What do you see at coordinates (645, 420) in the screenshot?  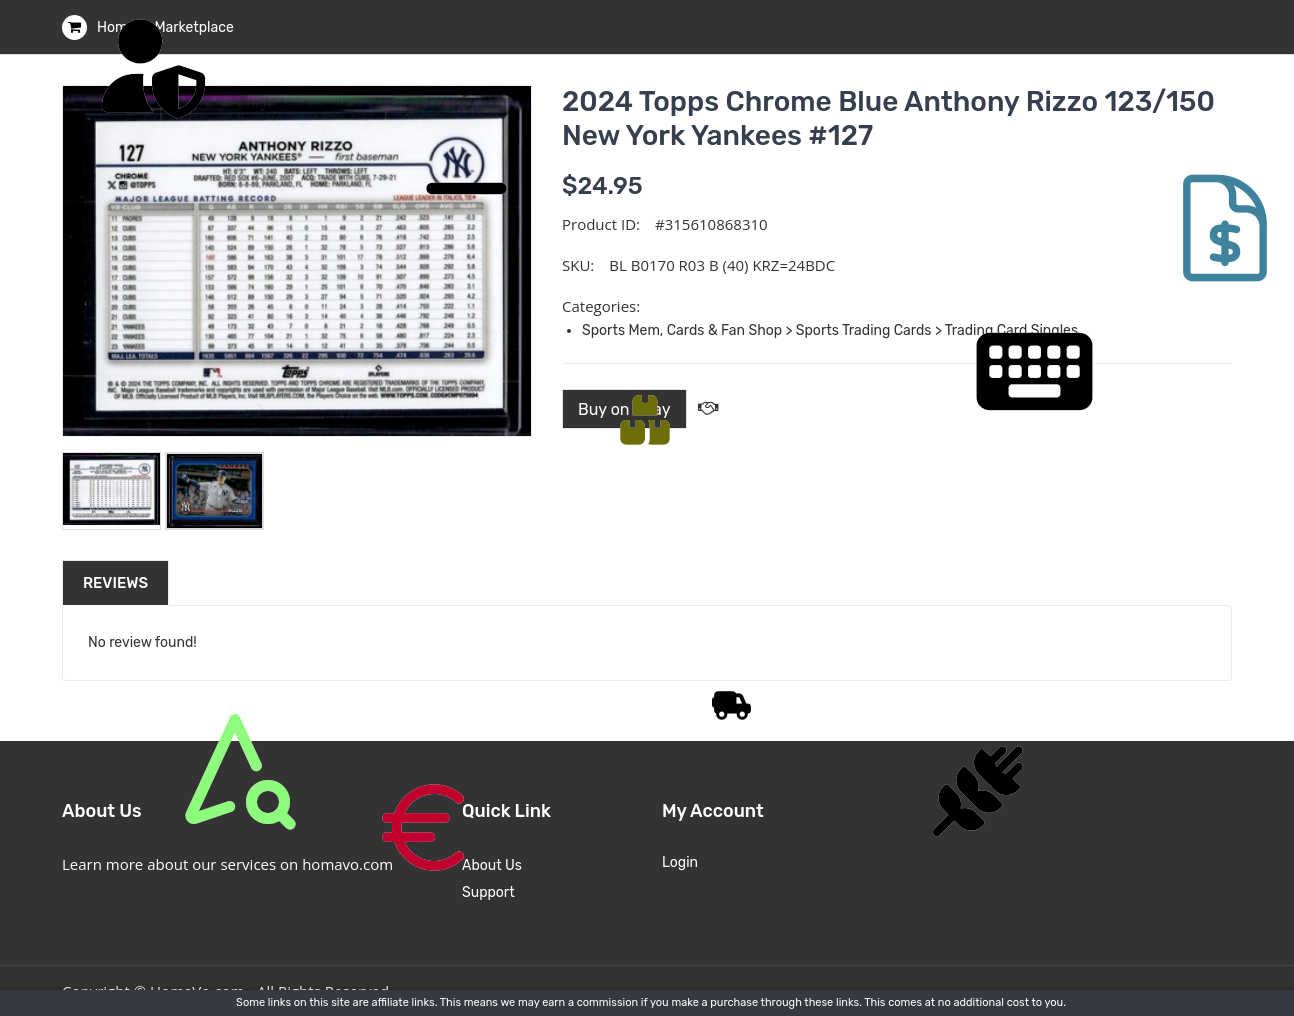 I see `view inventory or stock items` at bounding box center [645, 420].